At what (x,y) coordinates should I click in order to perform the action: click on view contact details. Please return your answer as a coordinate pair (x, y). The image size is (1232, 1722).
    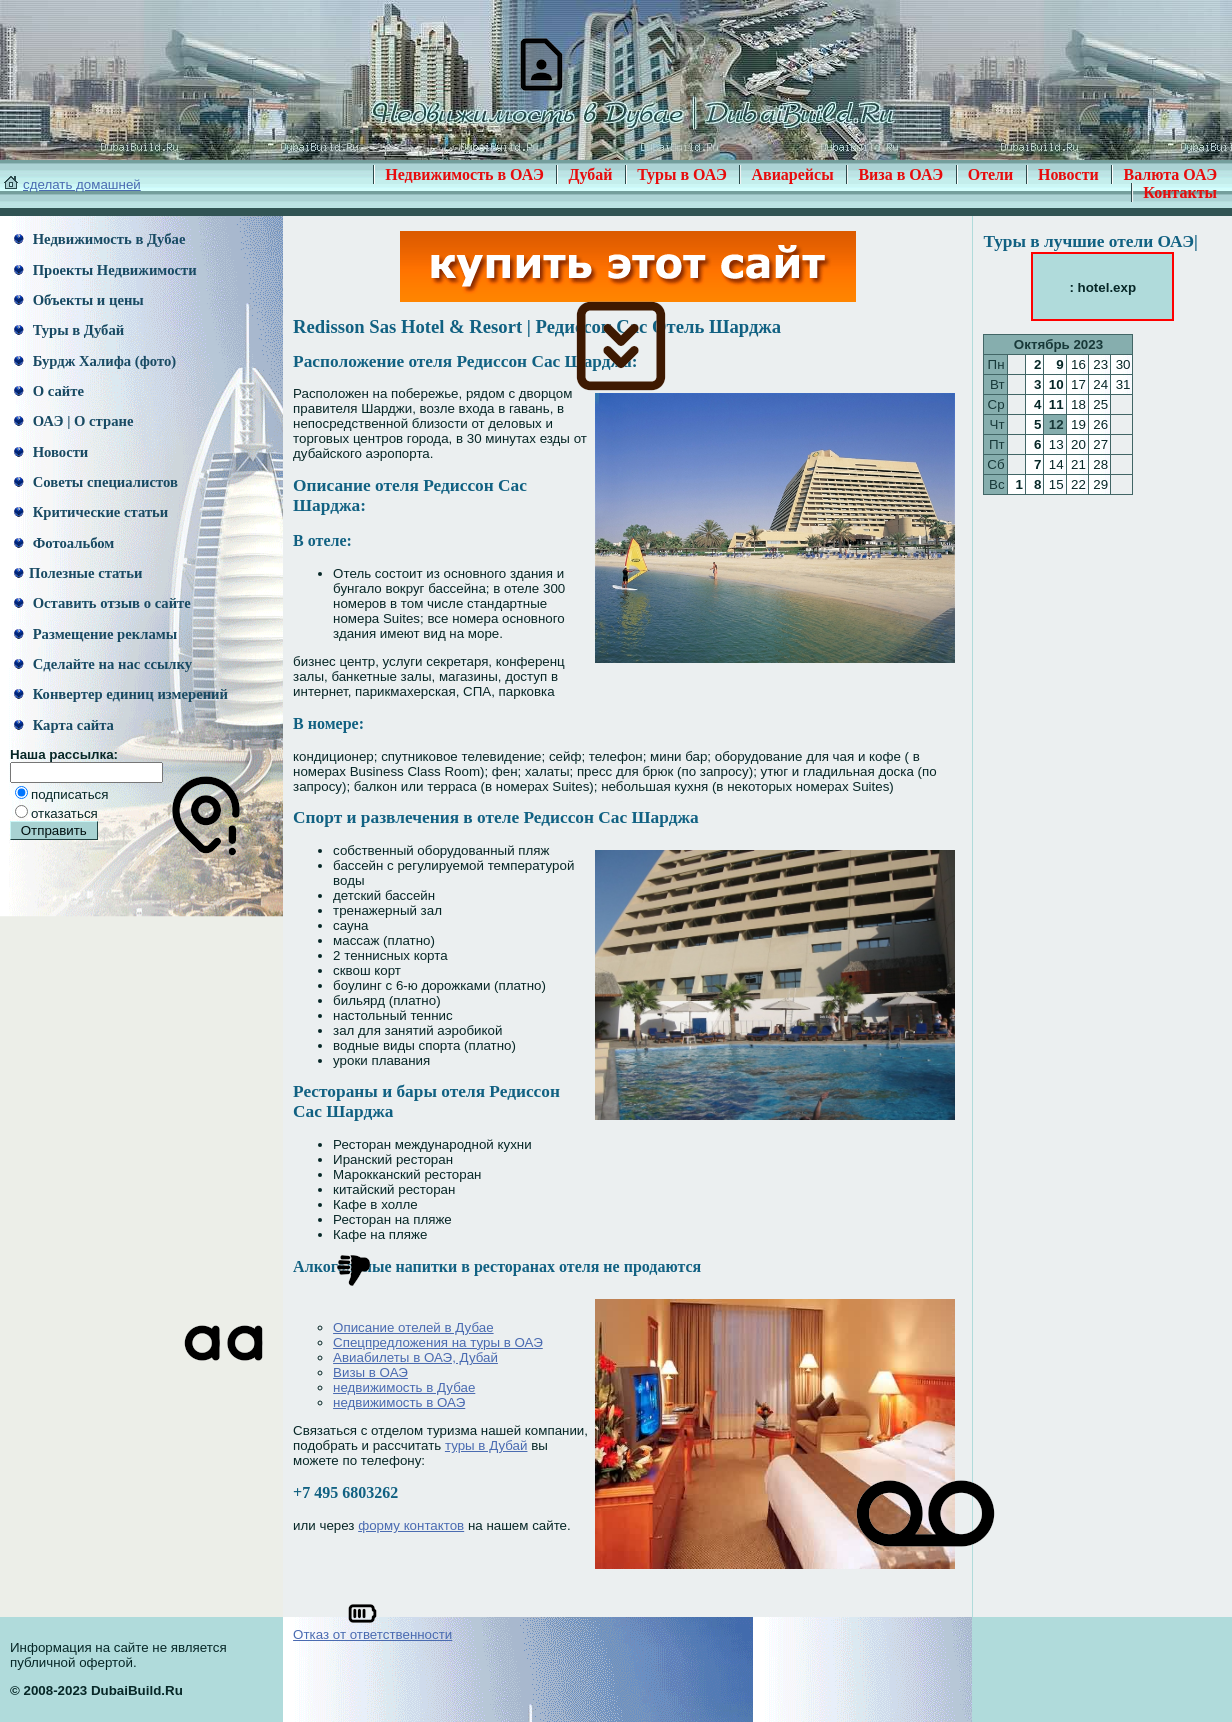
    Looking at the image, I should click on (541, 64).